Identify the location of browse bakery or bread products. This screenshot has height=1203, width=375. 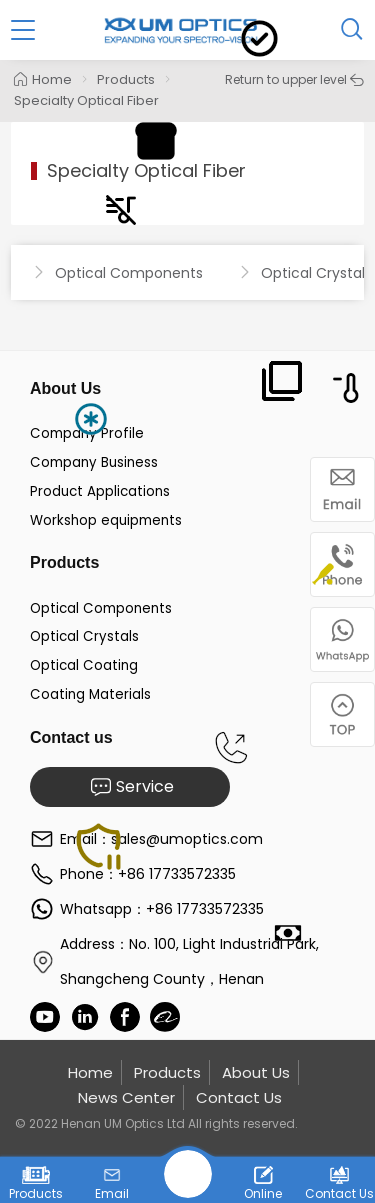
(156, 141).